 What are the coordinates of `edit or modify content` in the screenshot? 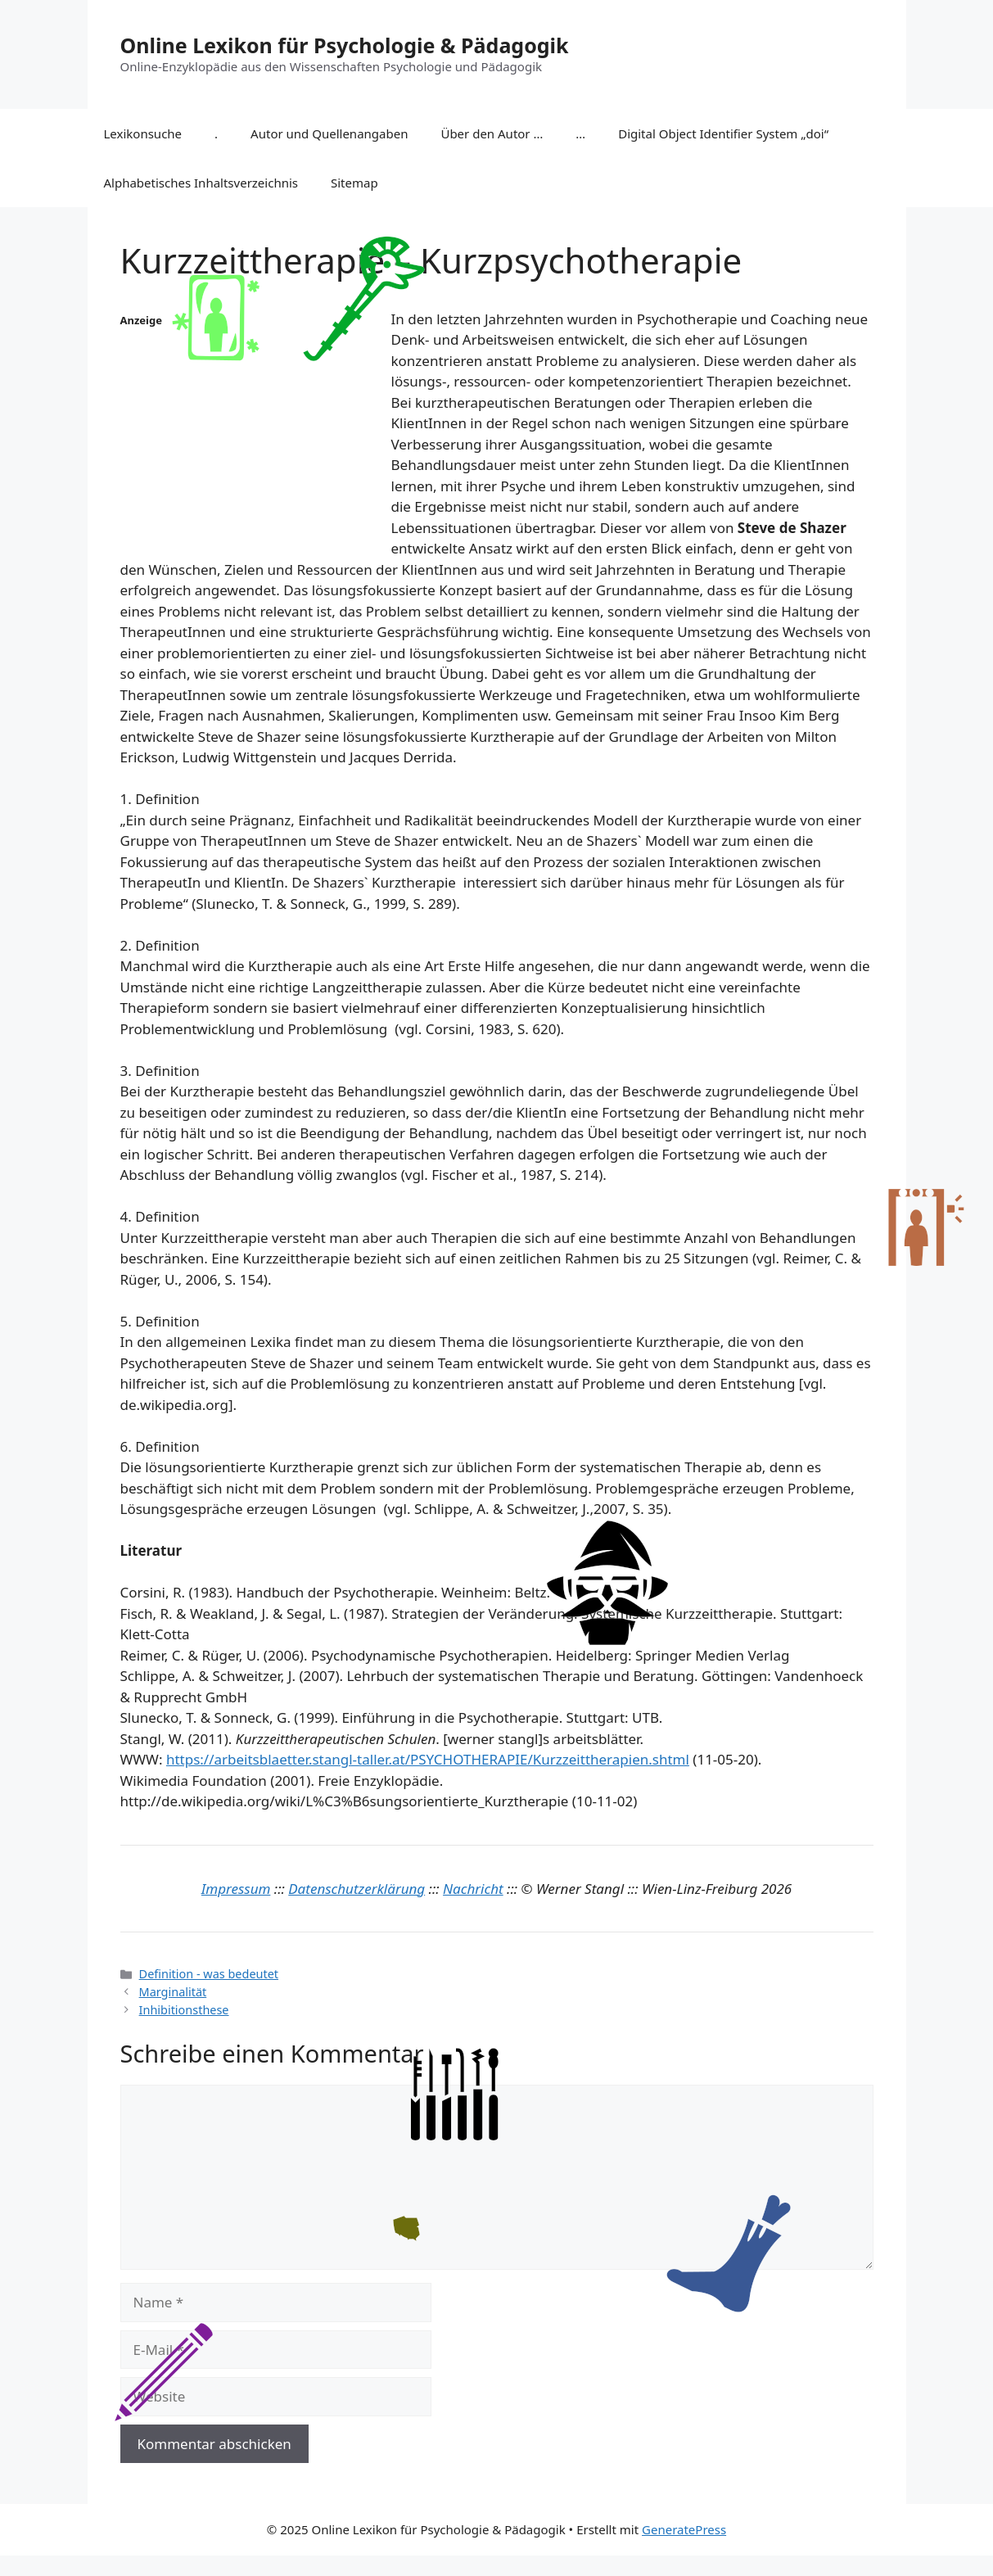 It's located at (164, 2372).